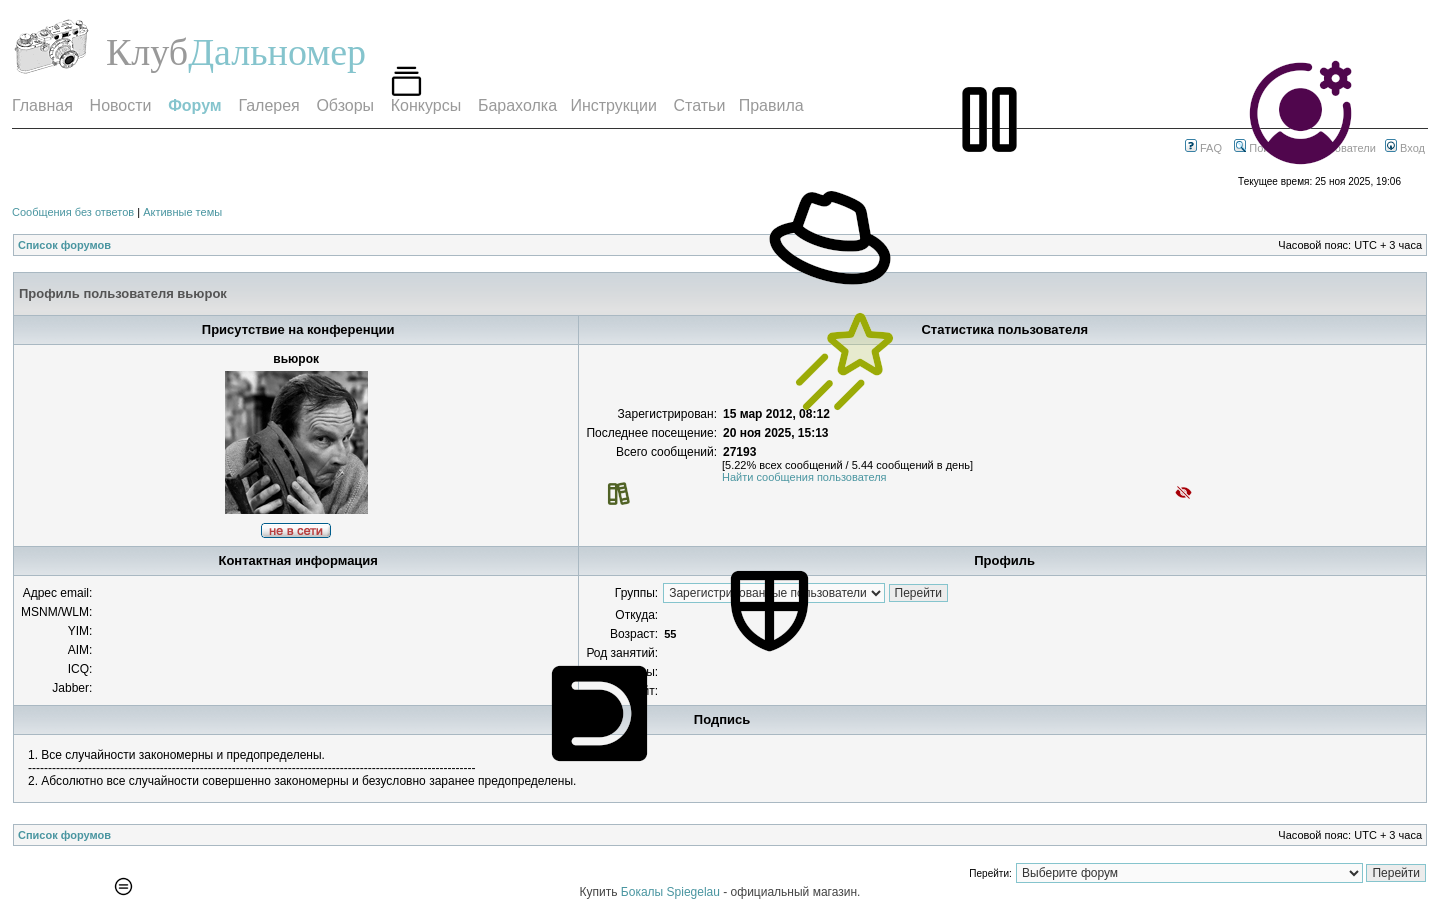 This screenshot has width=1440, height=911. What do you see at coordinates (1300, 113) in the screenshot?
I see `access user profile settings` at bounding box center [1300, 113].